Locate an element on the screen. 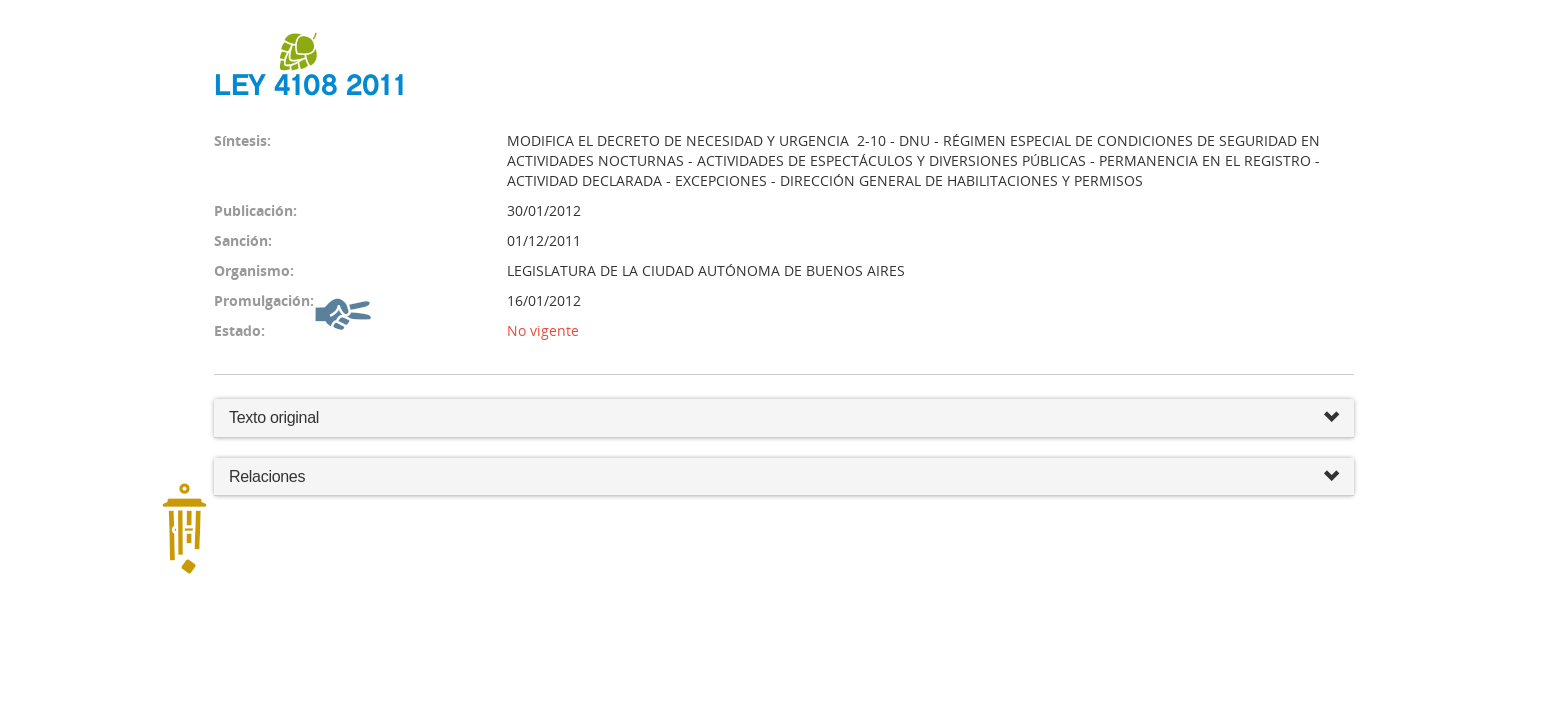 The height and width of the screenshot is (720, 1568). indicates beer or brewing-related content is located at coordinates (298, 51).